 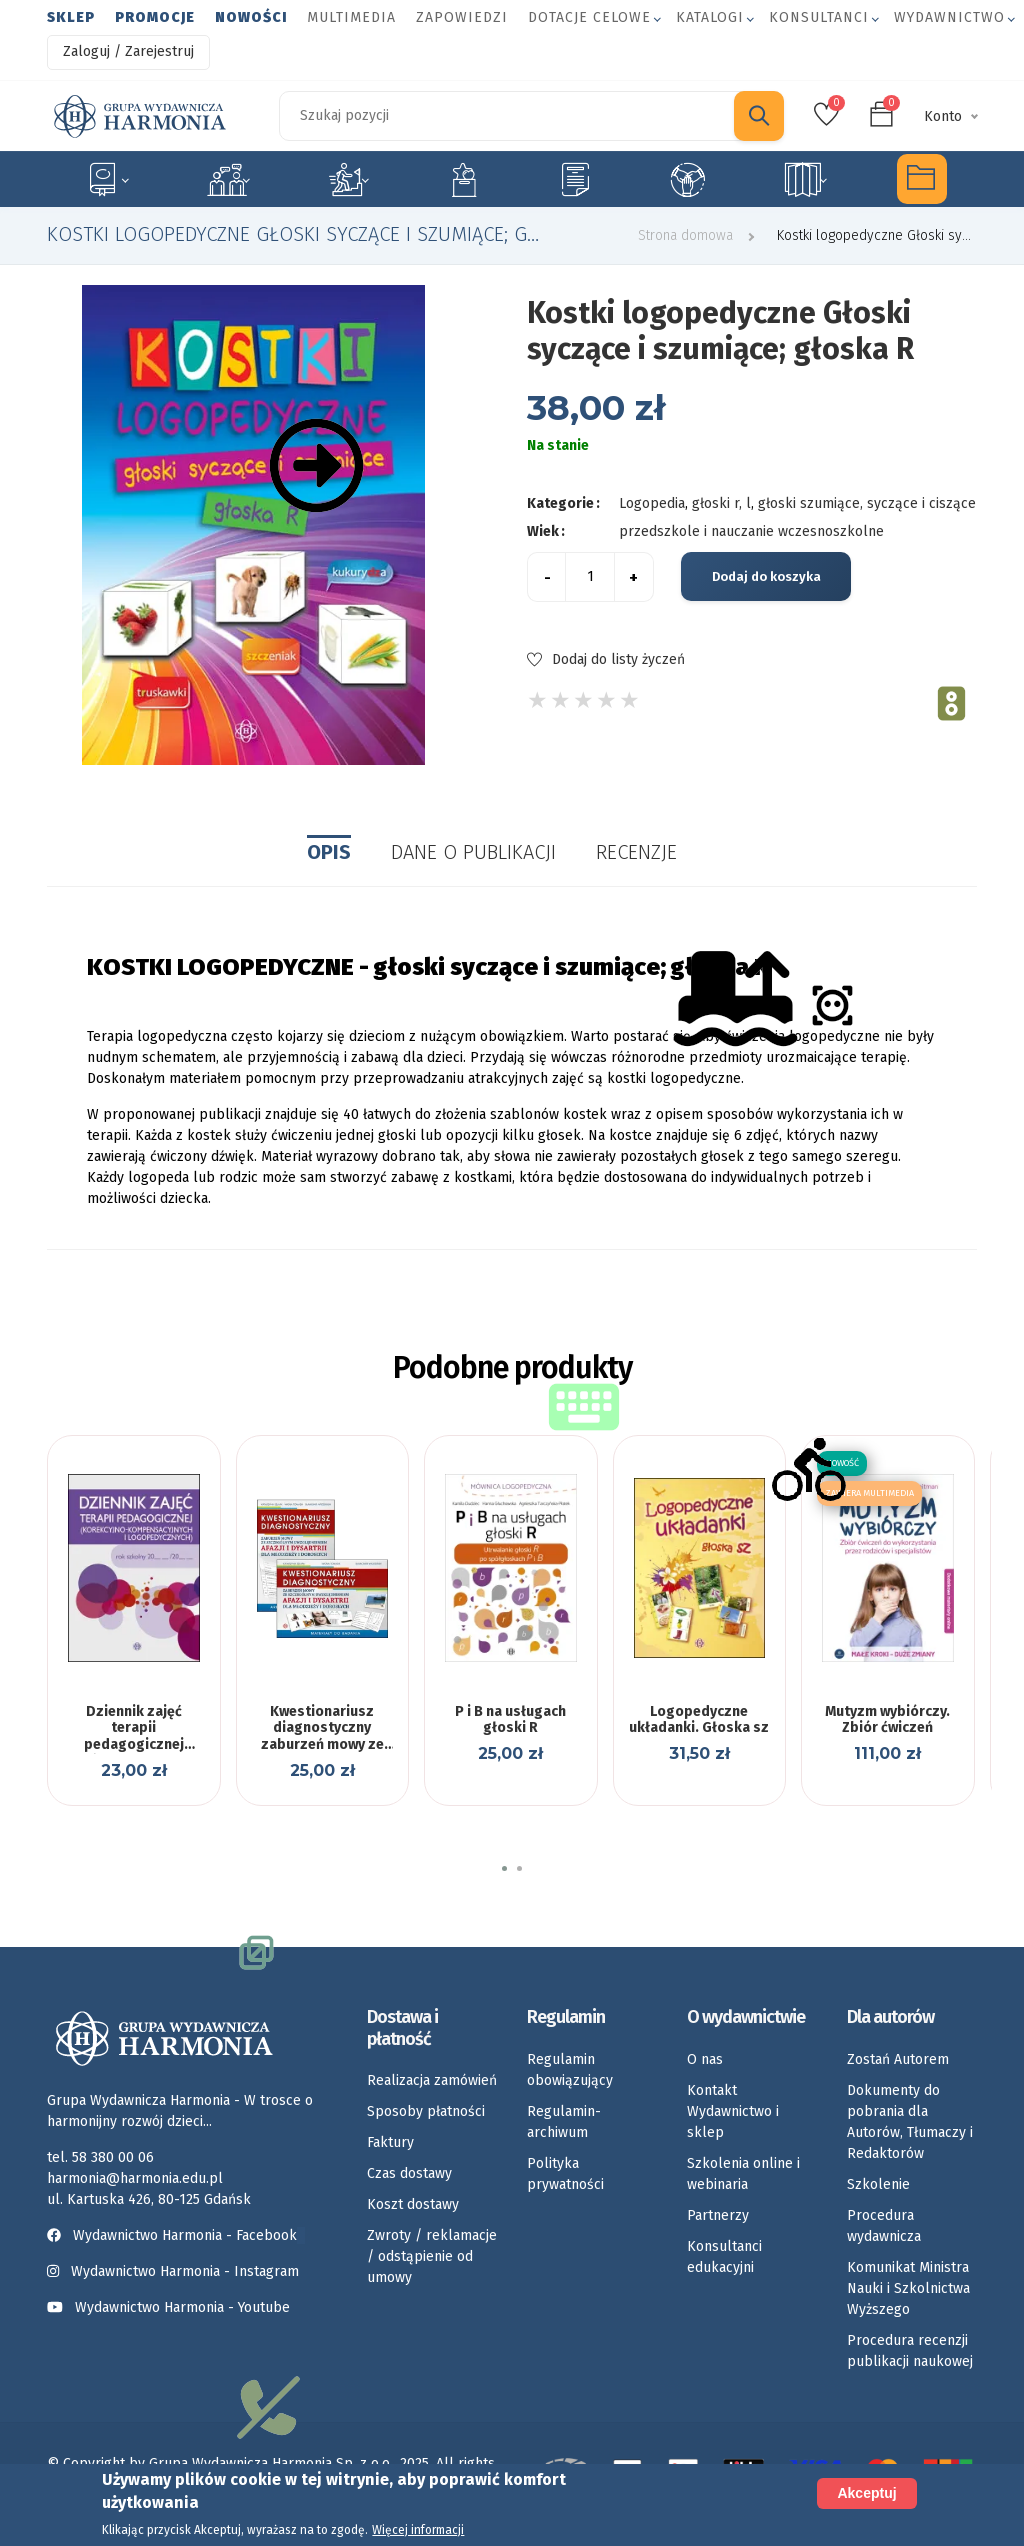 I want to click on view overlapping or intersecting layers, so click(x=256, y=1952).